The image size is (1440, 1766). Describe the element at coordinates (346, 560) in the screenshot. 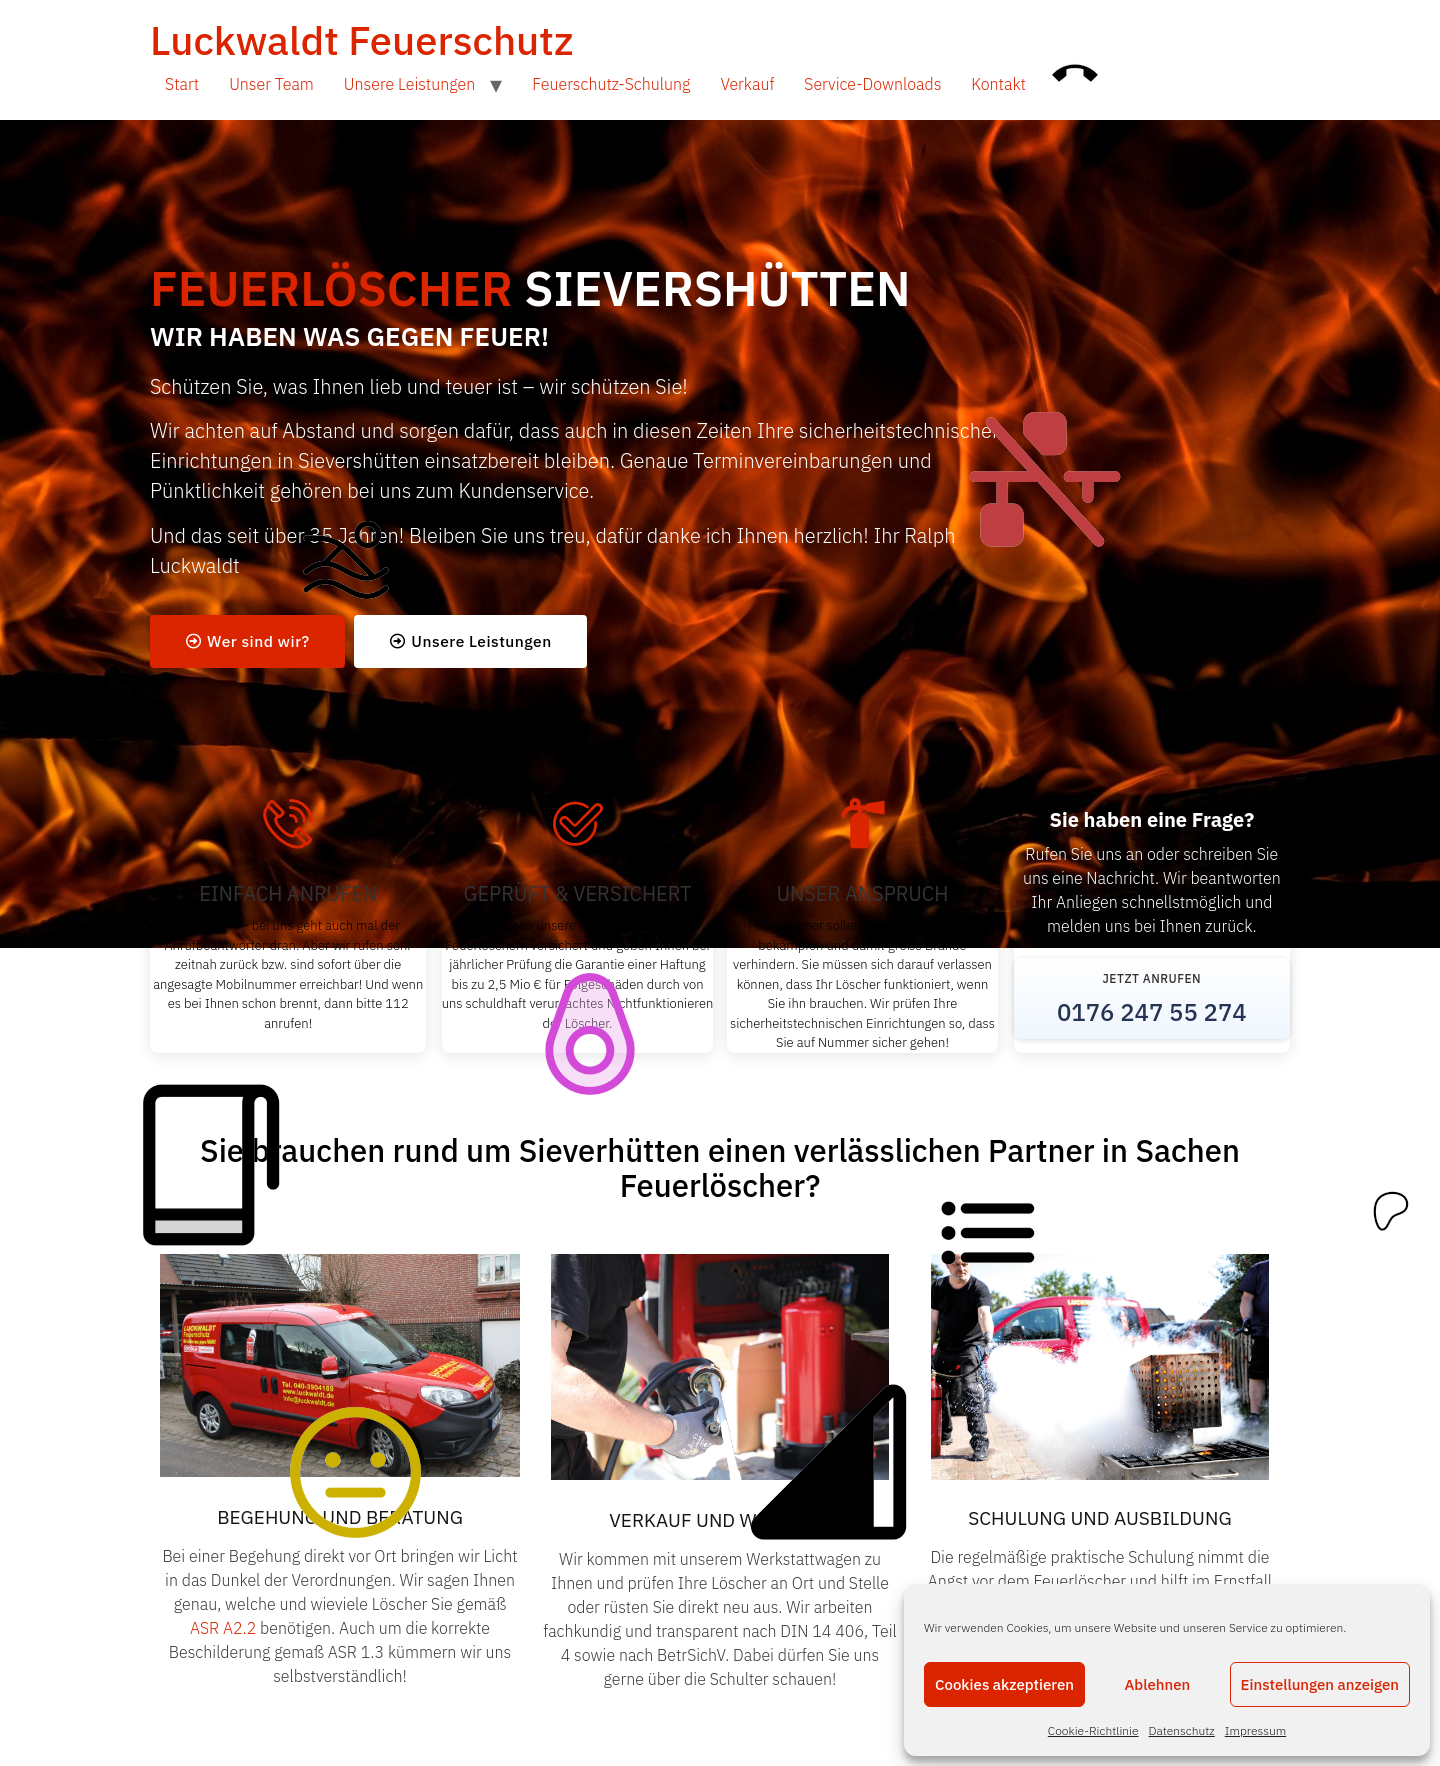

I see `access swimming or aquatic activities` at that location.